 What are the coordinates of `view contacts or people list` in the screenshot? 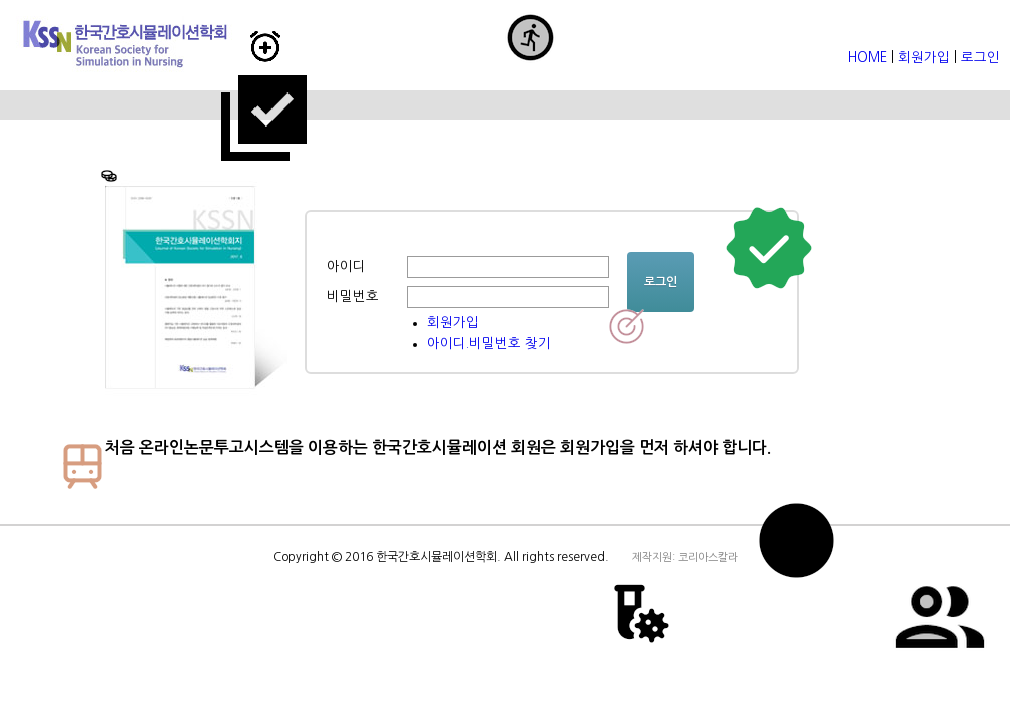 It's located at (940, 617).